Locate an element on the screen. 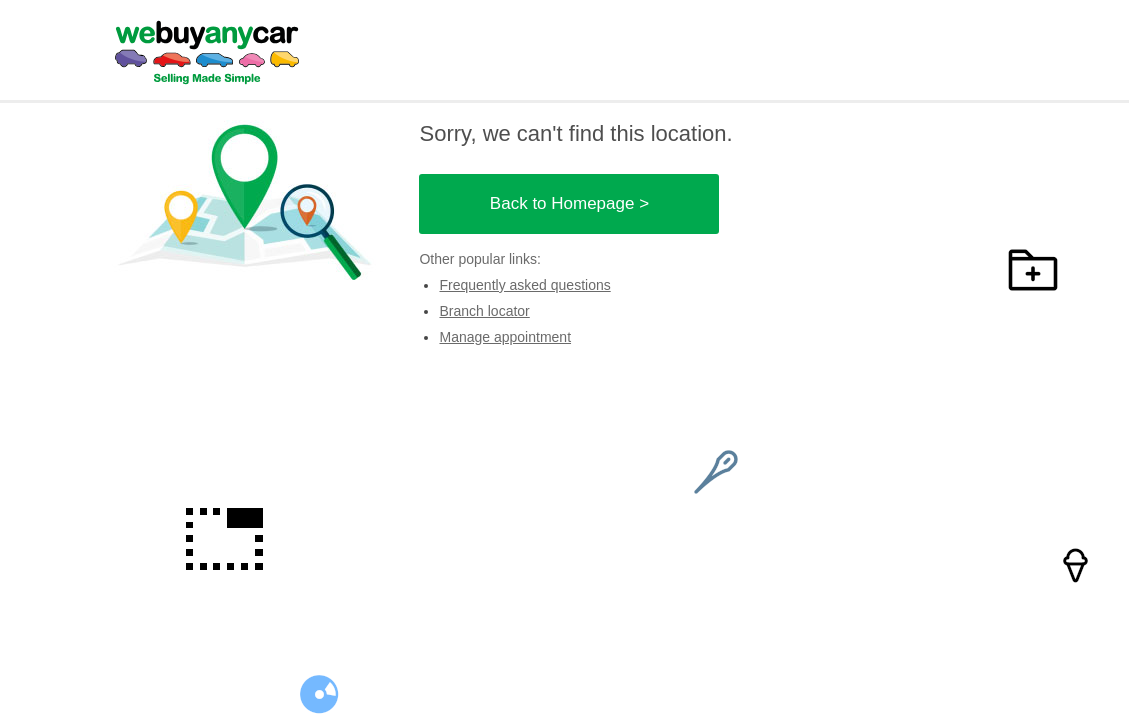  access sewing or crafting tools is located at coordinates (716, 472).